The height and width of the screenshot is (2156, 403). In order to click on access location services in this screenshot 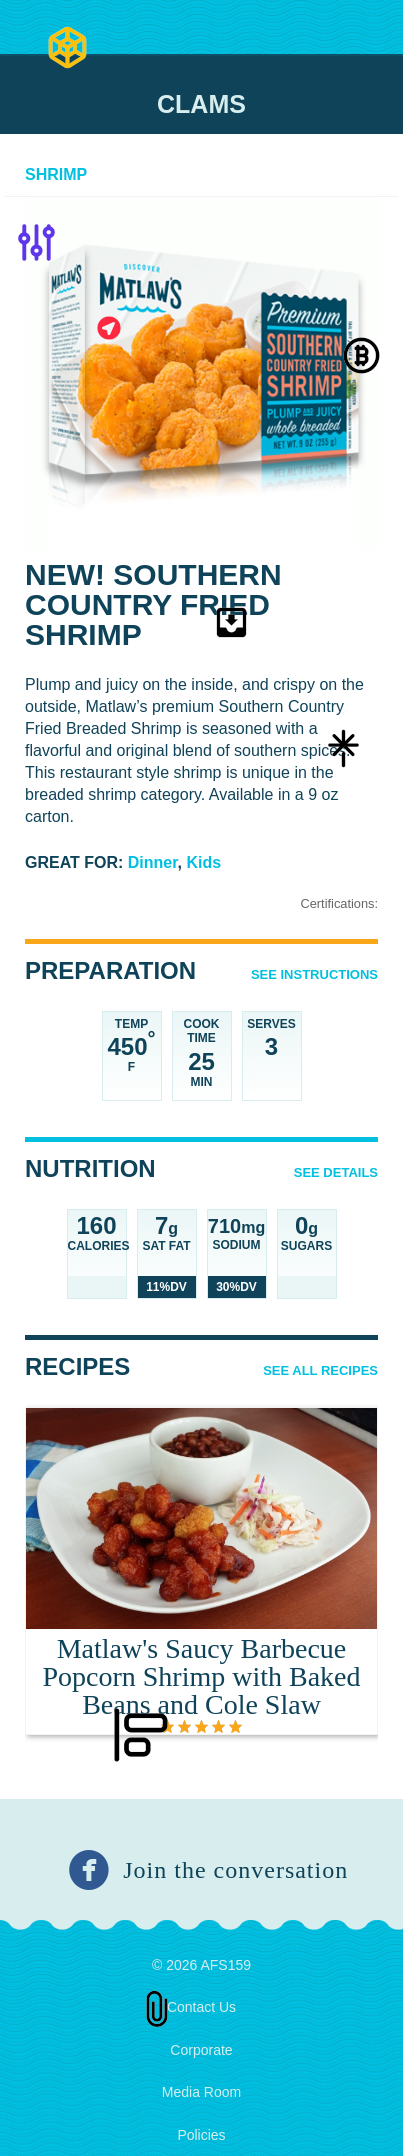, I will do `click(109, 328)`.